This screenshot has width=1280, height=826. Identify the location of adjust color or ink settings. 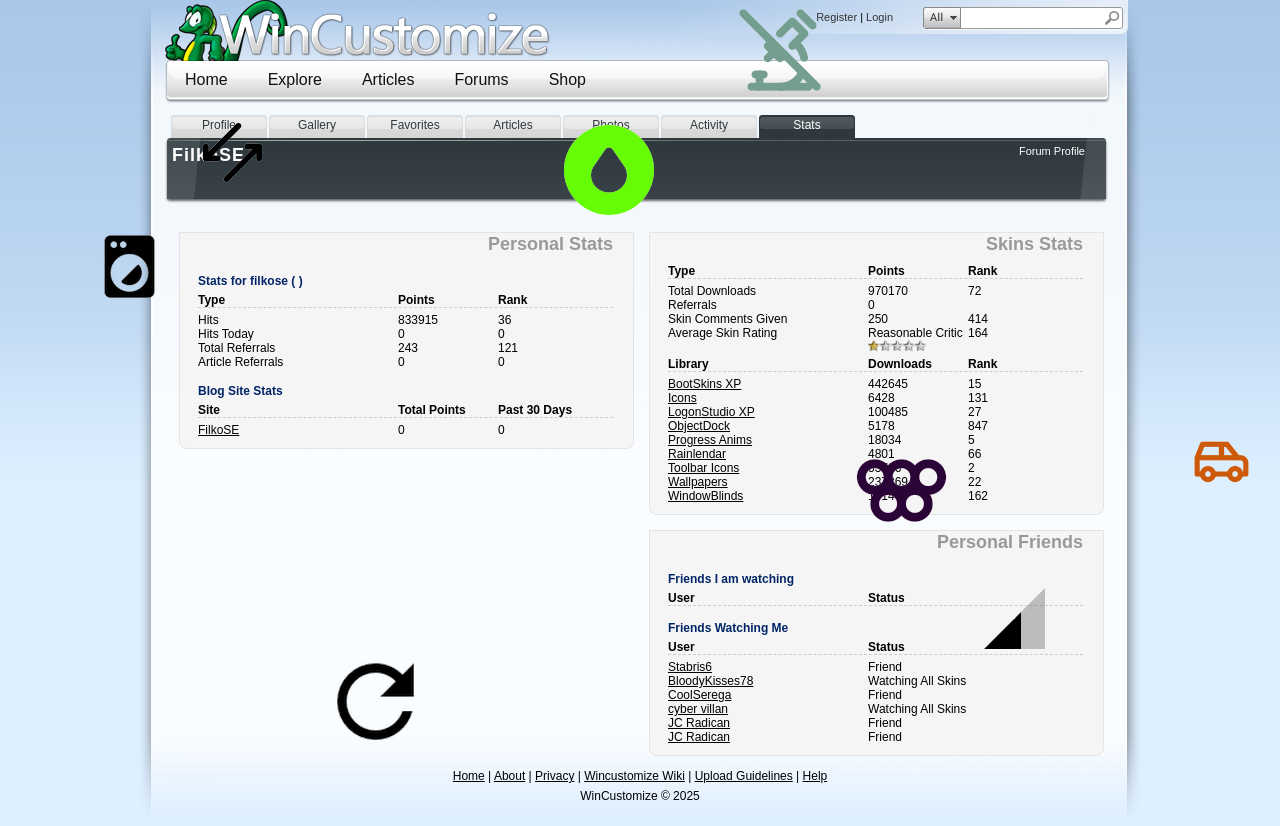
(609, 170).